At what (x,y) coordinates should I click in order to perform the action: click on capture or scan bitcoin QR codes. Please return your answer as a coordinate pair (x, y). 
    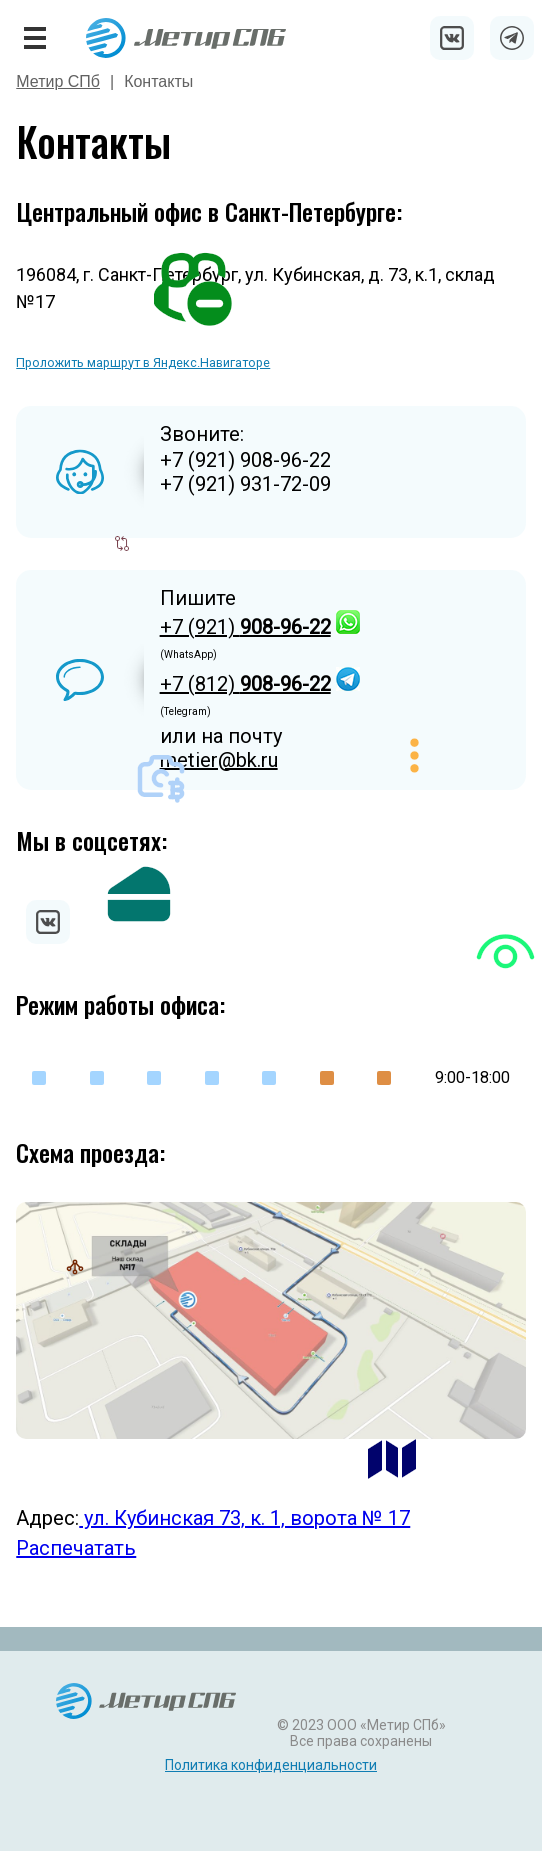
    Looking at the image, I should click on (161, 776).